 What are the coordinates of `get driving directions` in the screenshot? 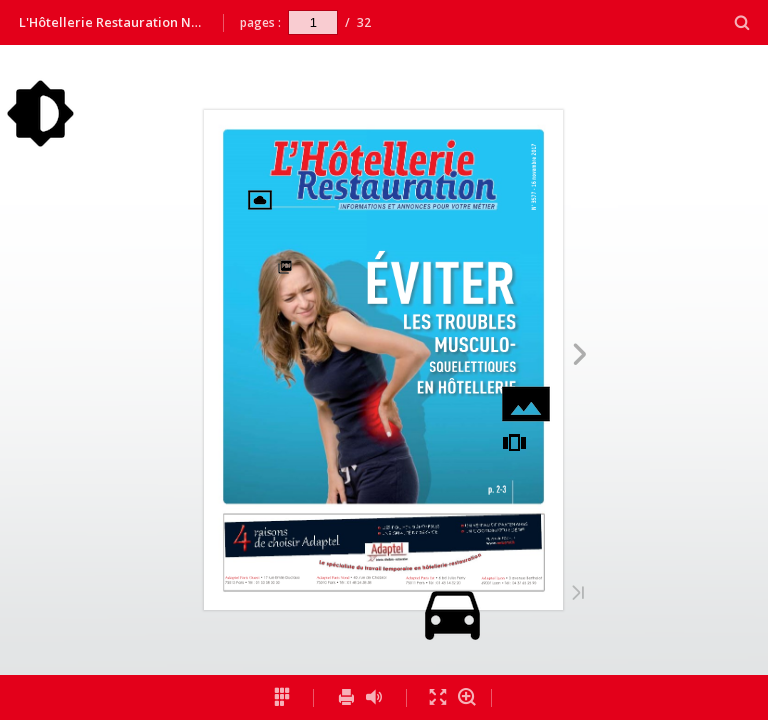 It's located at (452, 612).